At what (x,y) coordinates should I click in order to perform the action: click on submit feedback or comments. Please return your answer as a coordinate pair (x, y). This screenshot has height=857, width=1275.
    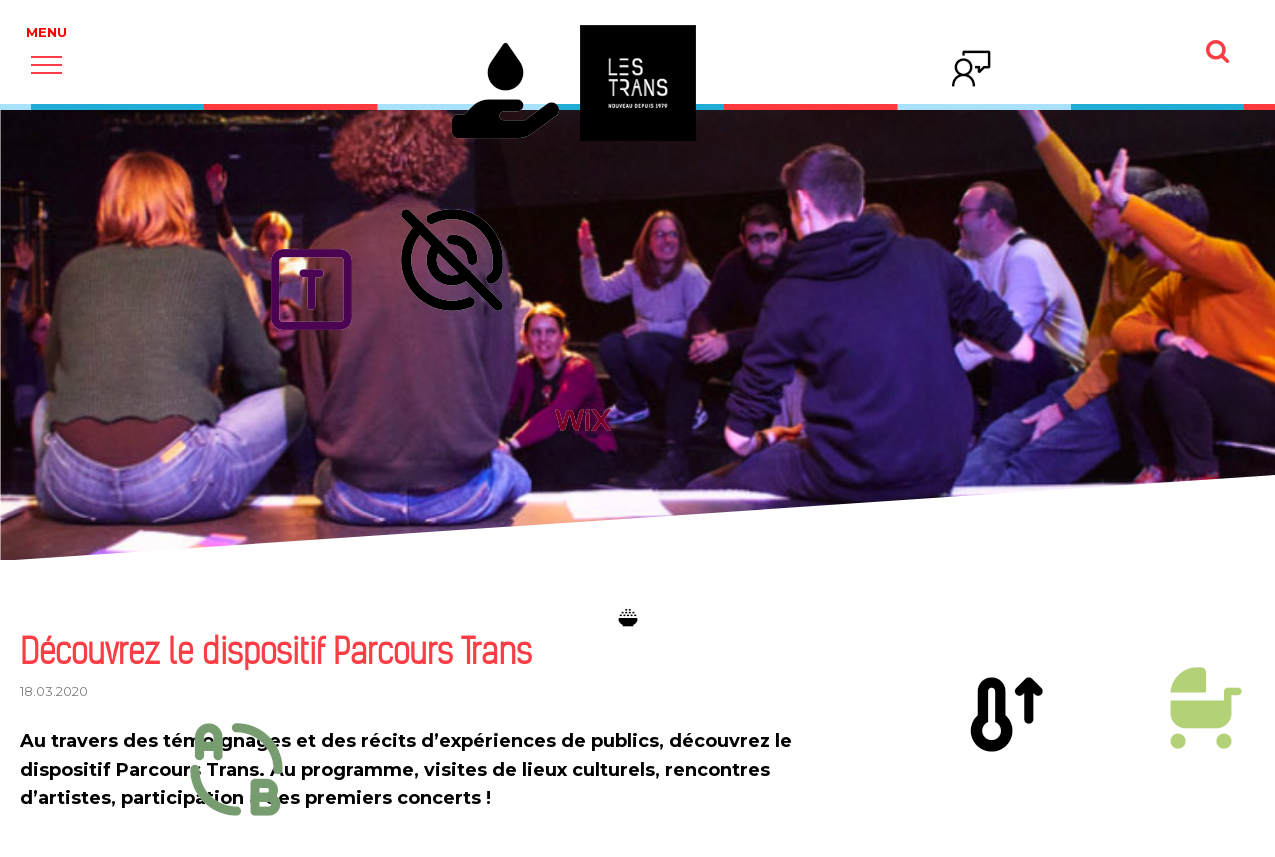
    Looking at the image, I should click on (972, 68).